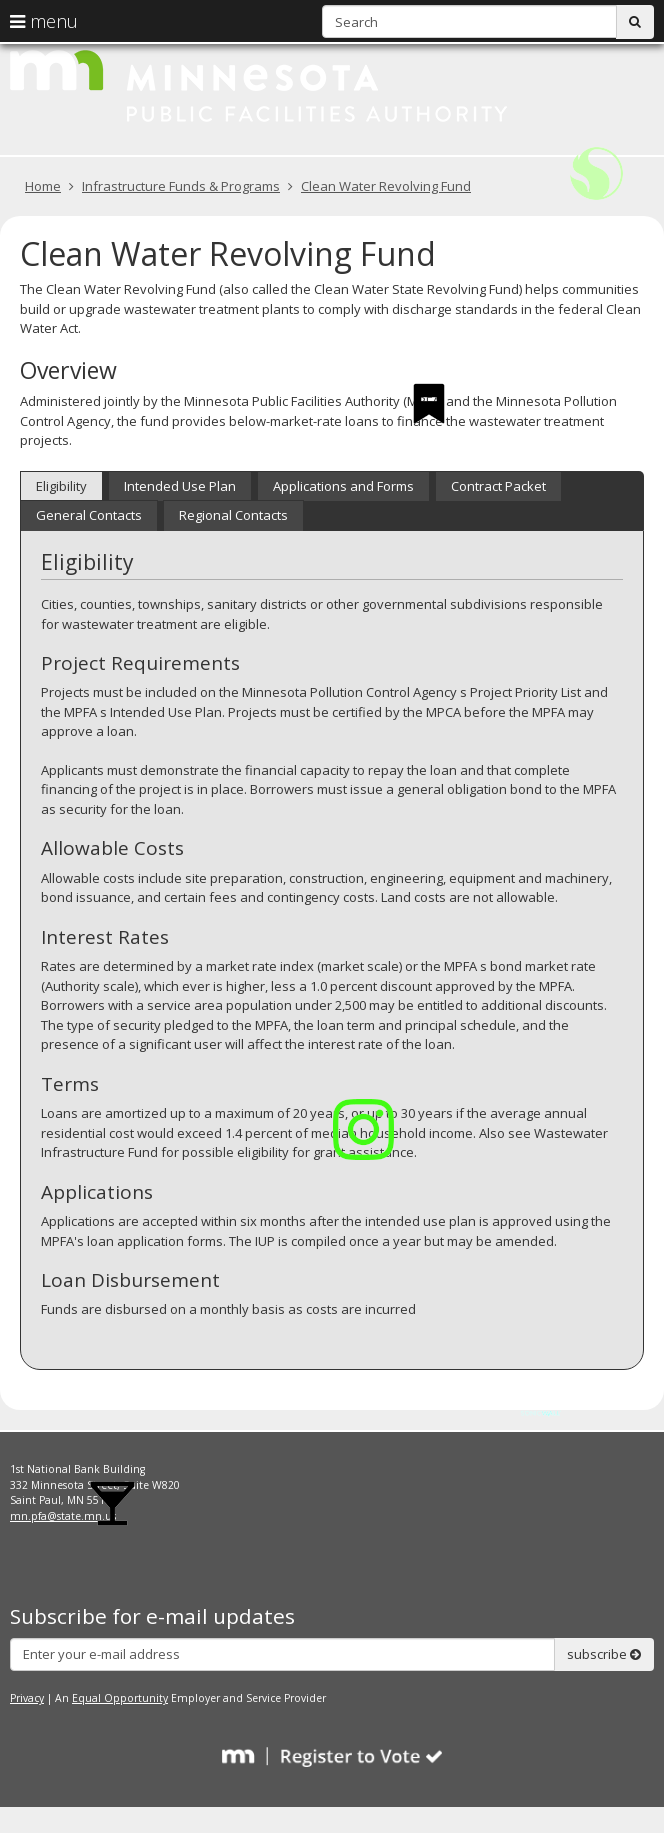 The width and height of the screenshot is (664, 1833). What do you see at coordinates (596, 173) in the screenshot?
I see `Qualcomm Snapdragon brand logo` at bounding box center [596, 173].